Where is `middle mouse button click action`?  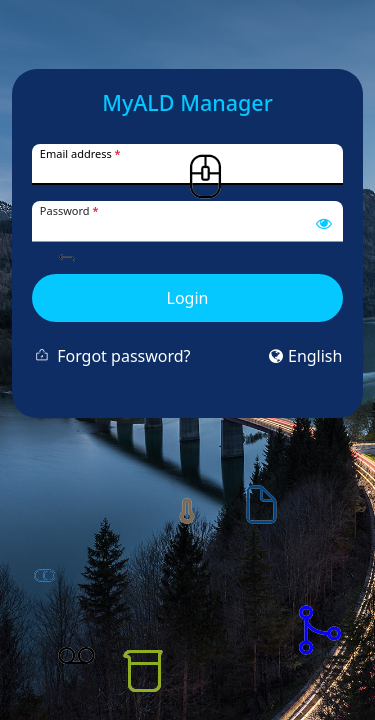
middle mouse button click action is located at coordinates (205, 176).